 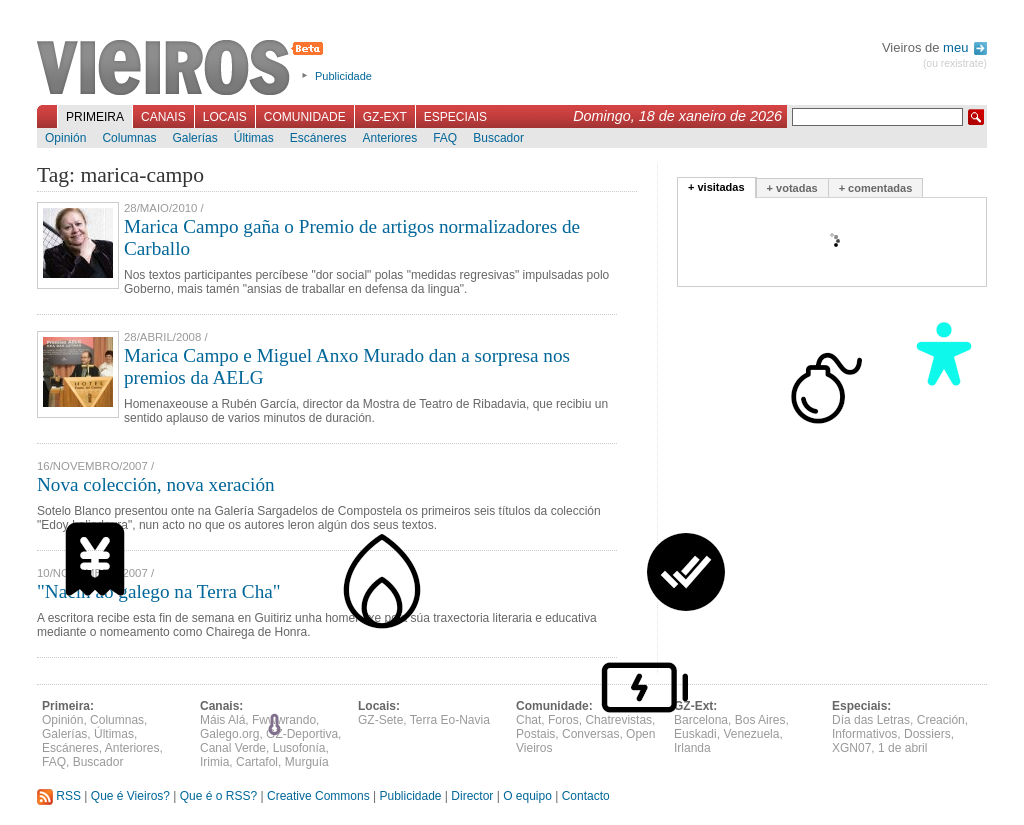 I want to click on view yen currency receipt, so click(x=95, y=559).